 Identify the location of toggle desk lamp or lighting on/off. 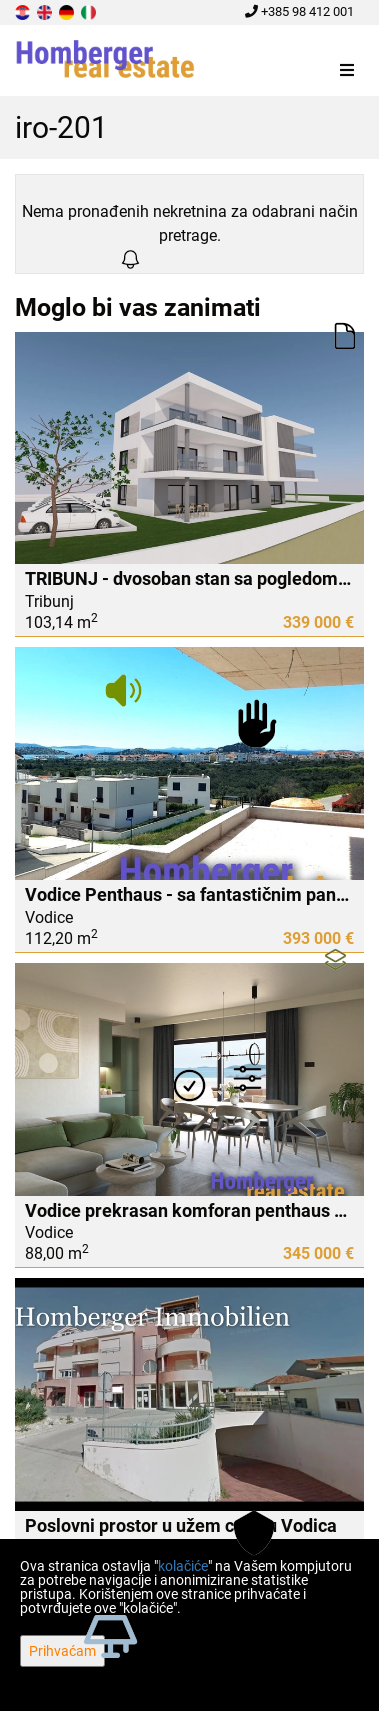
(110, 1636).